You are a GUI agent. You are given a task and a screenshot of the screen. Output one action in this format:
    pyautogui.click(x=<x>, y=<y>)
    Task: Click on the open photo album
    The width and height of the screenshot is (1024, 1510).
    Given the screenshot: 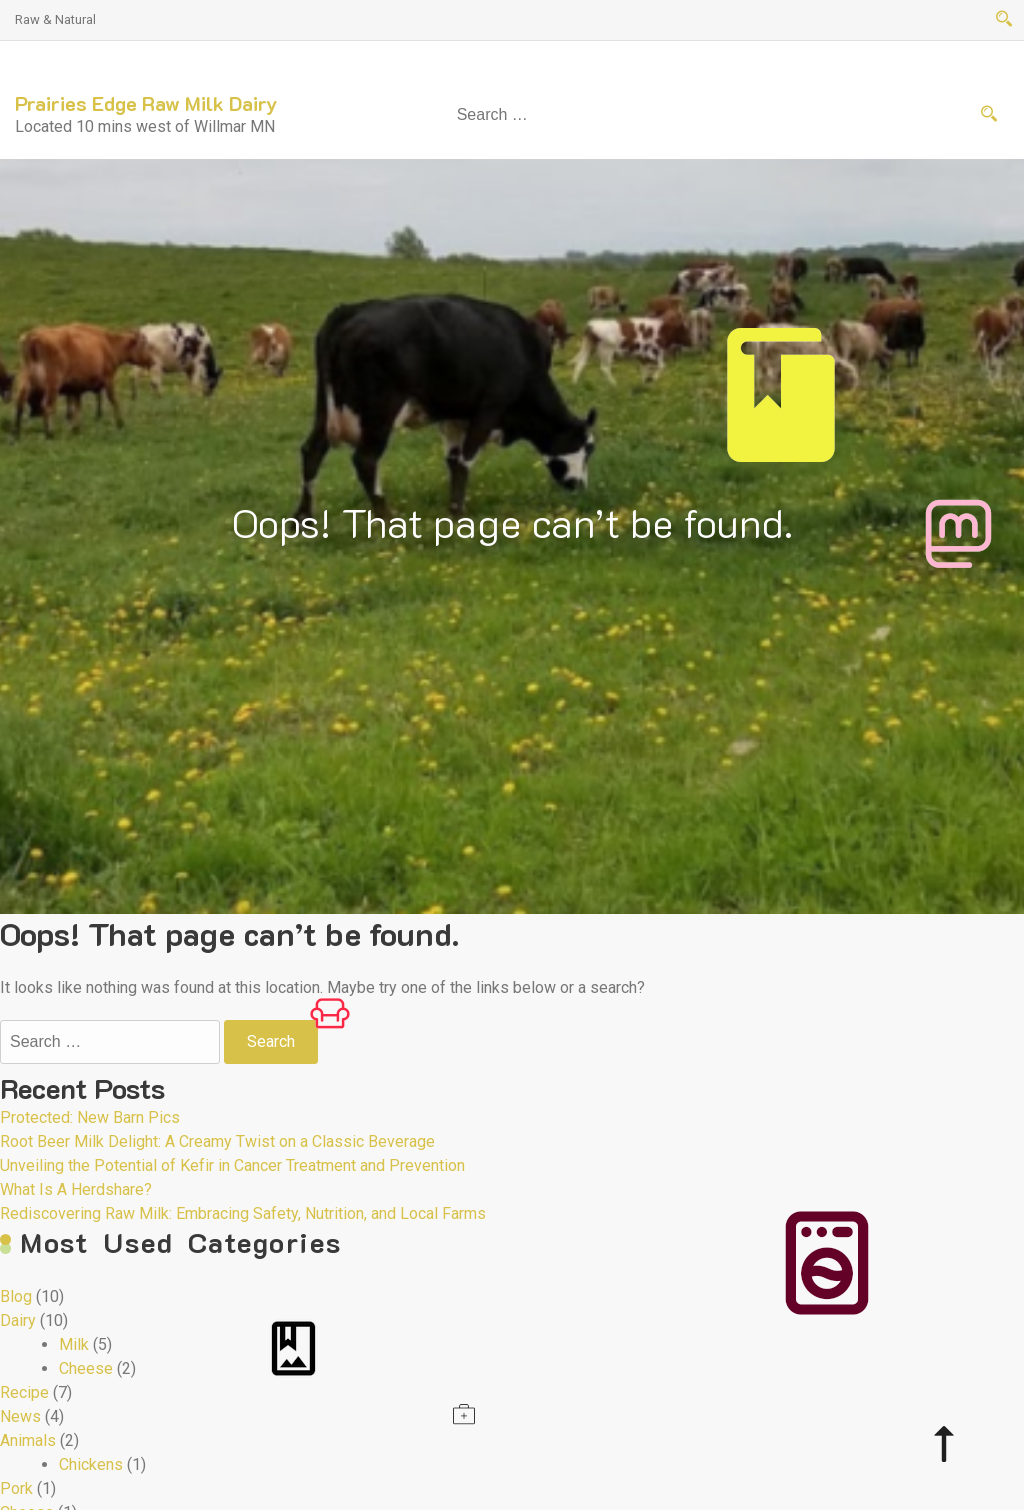 What is the action you would take?
    pyautogui.click(x=293, y=1348)
    